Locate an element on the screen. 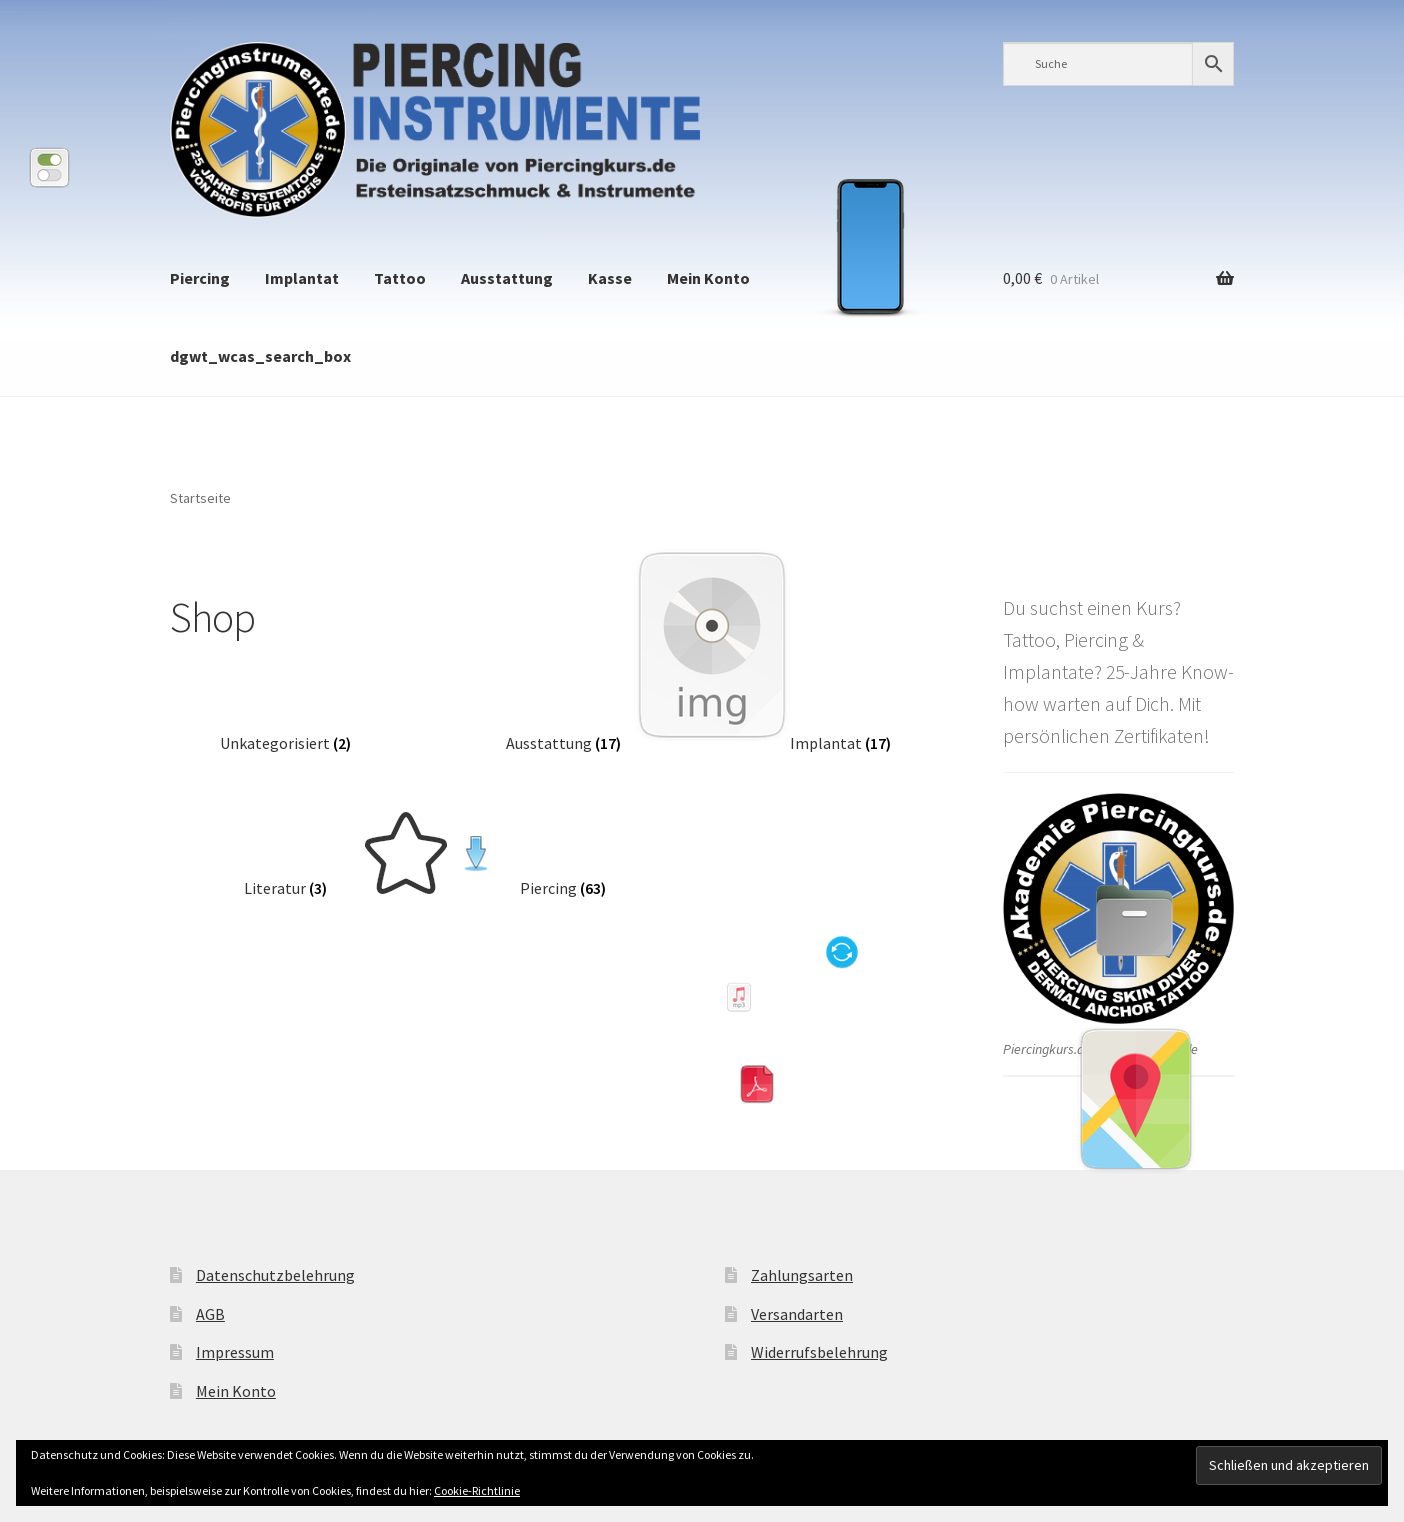 The width and height of the screenshot is (1404, 1522). open the file manager application is located at coordinates (1134, 920).